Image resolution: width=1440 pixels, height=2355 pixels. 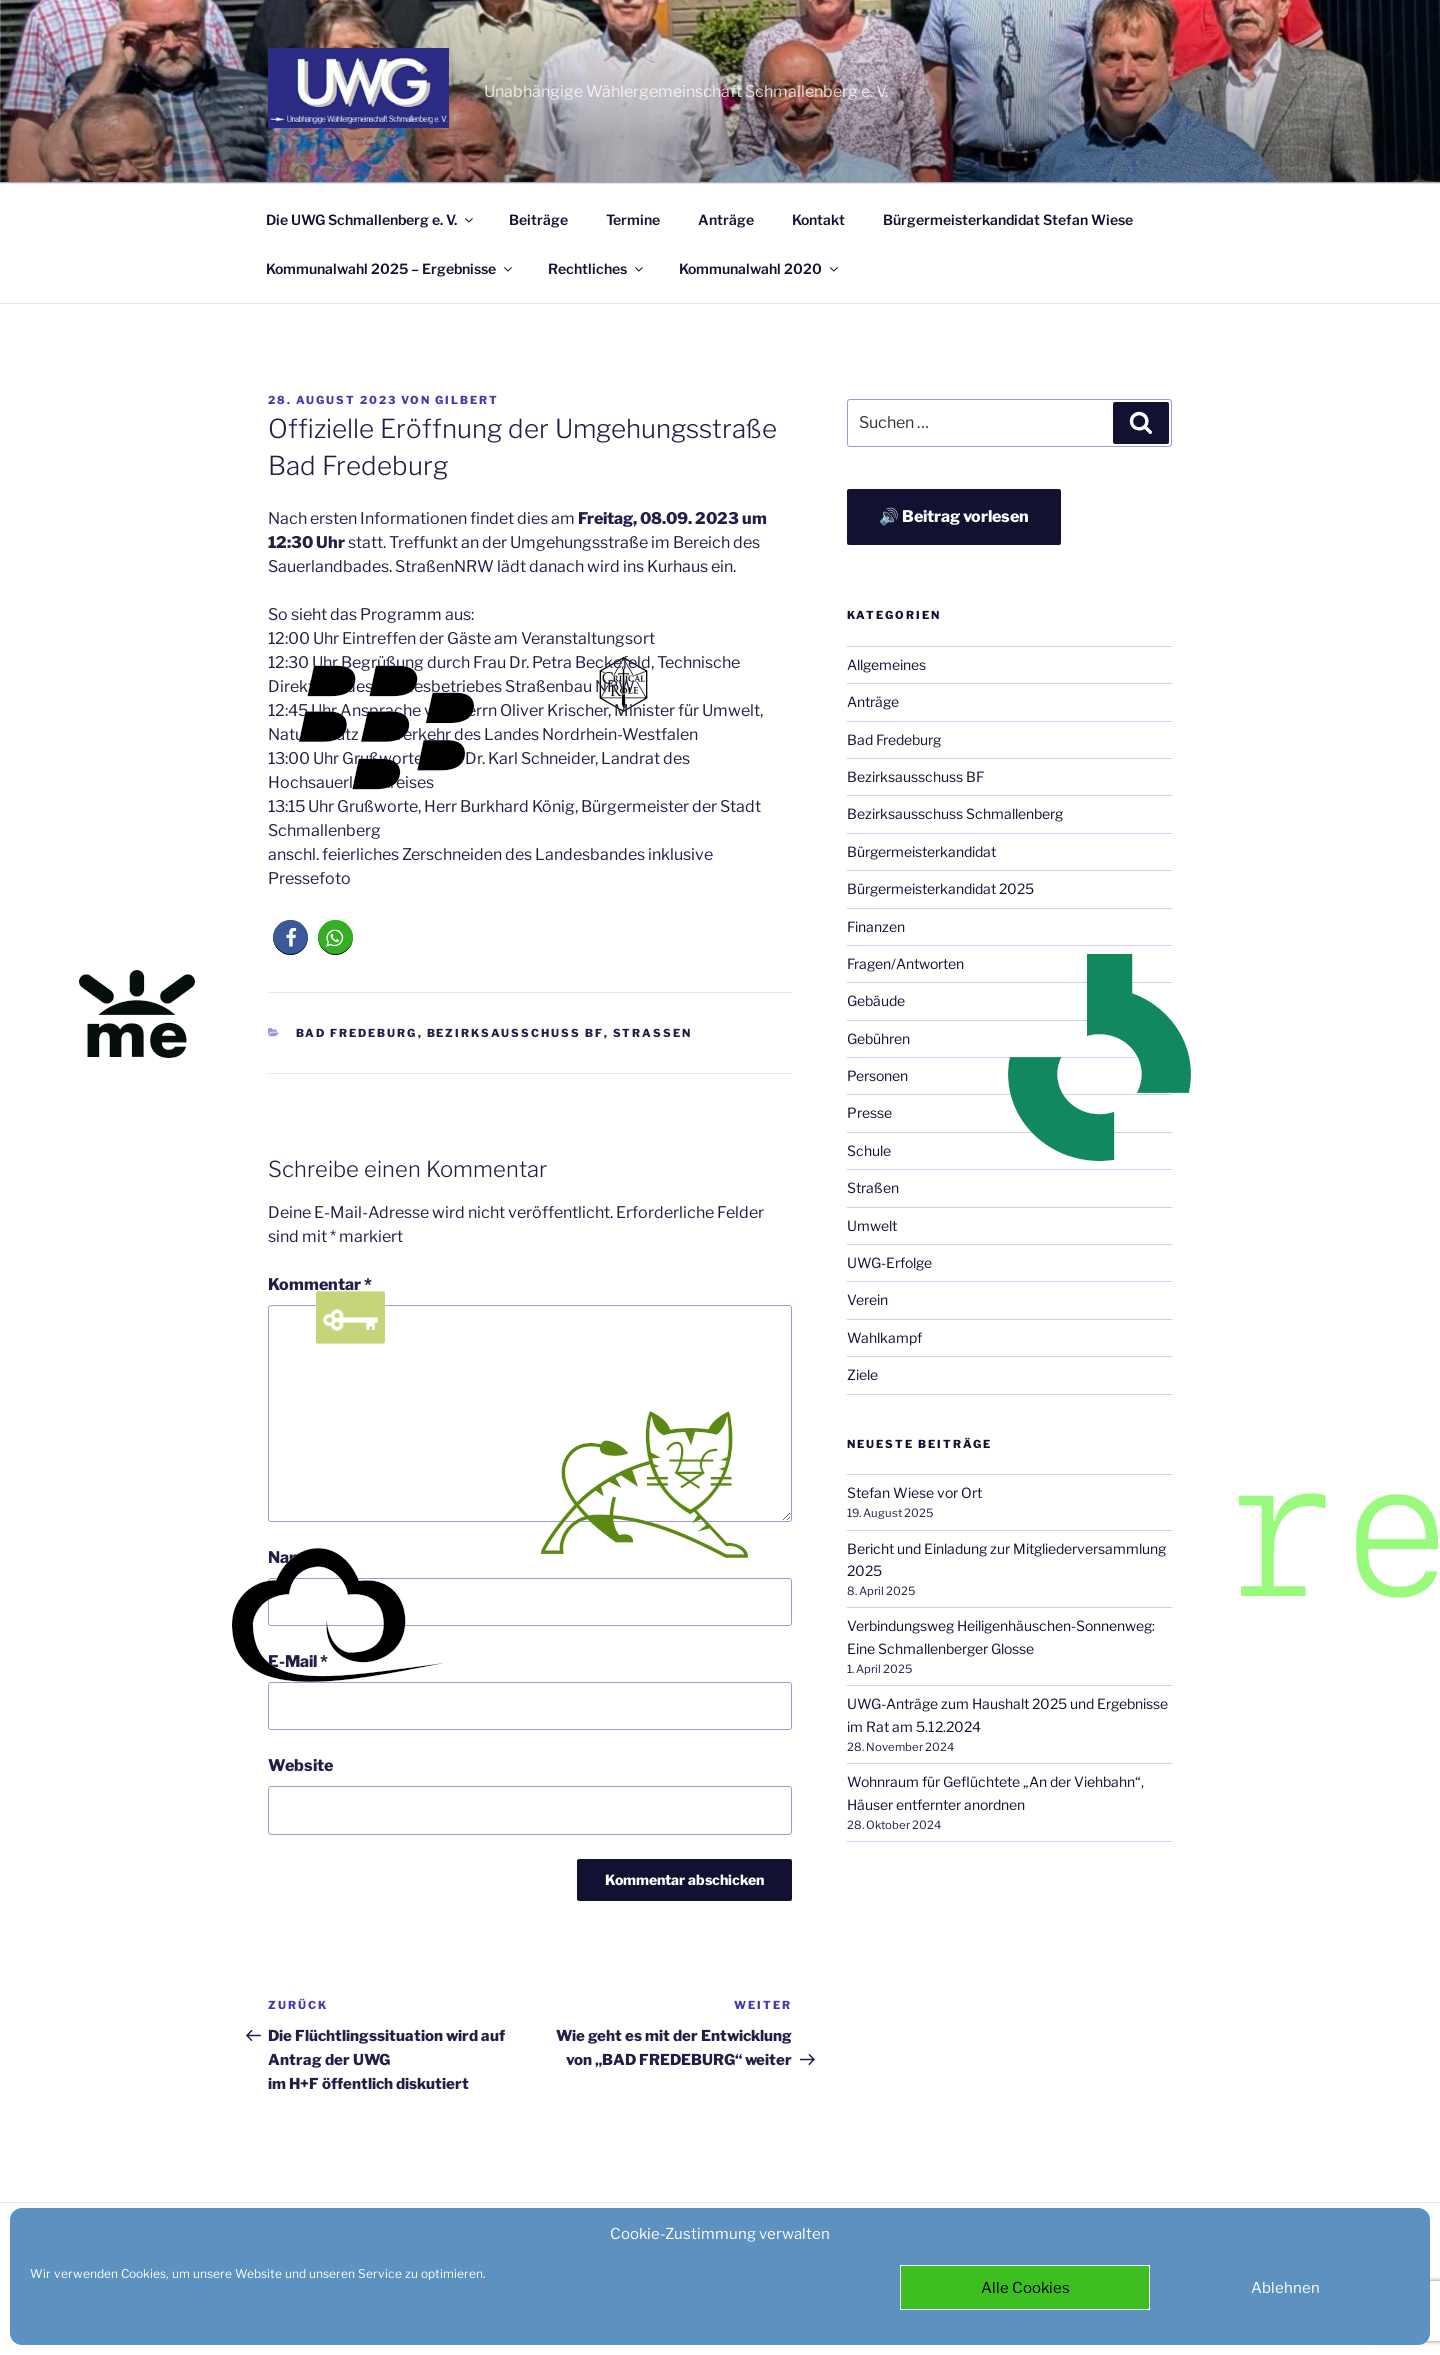 What do you see at coordinates (350, 1317) in the screenshot?
I see `coppel company logo` at bounding box center [350, 1317].